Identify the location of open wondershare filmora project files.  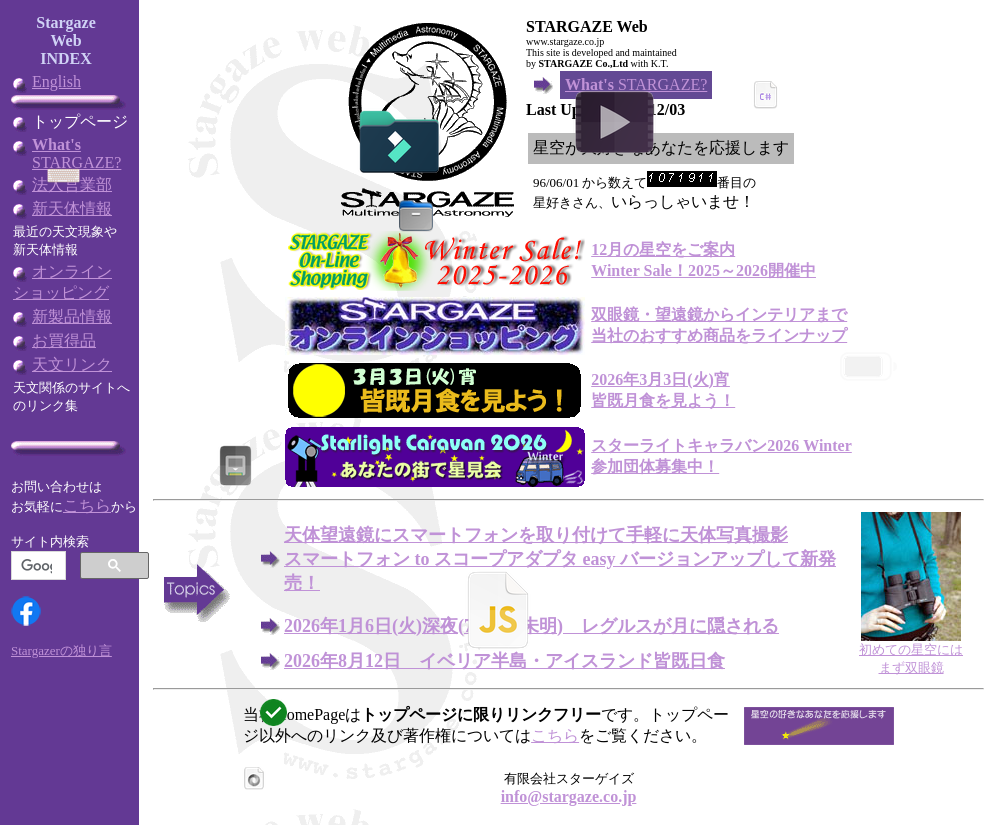
(399, 144).